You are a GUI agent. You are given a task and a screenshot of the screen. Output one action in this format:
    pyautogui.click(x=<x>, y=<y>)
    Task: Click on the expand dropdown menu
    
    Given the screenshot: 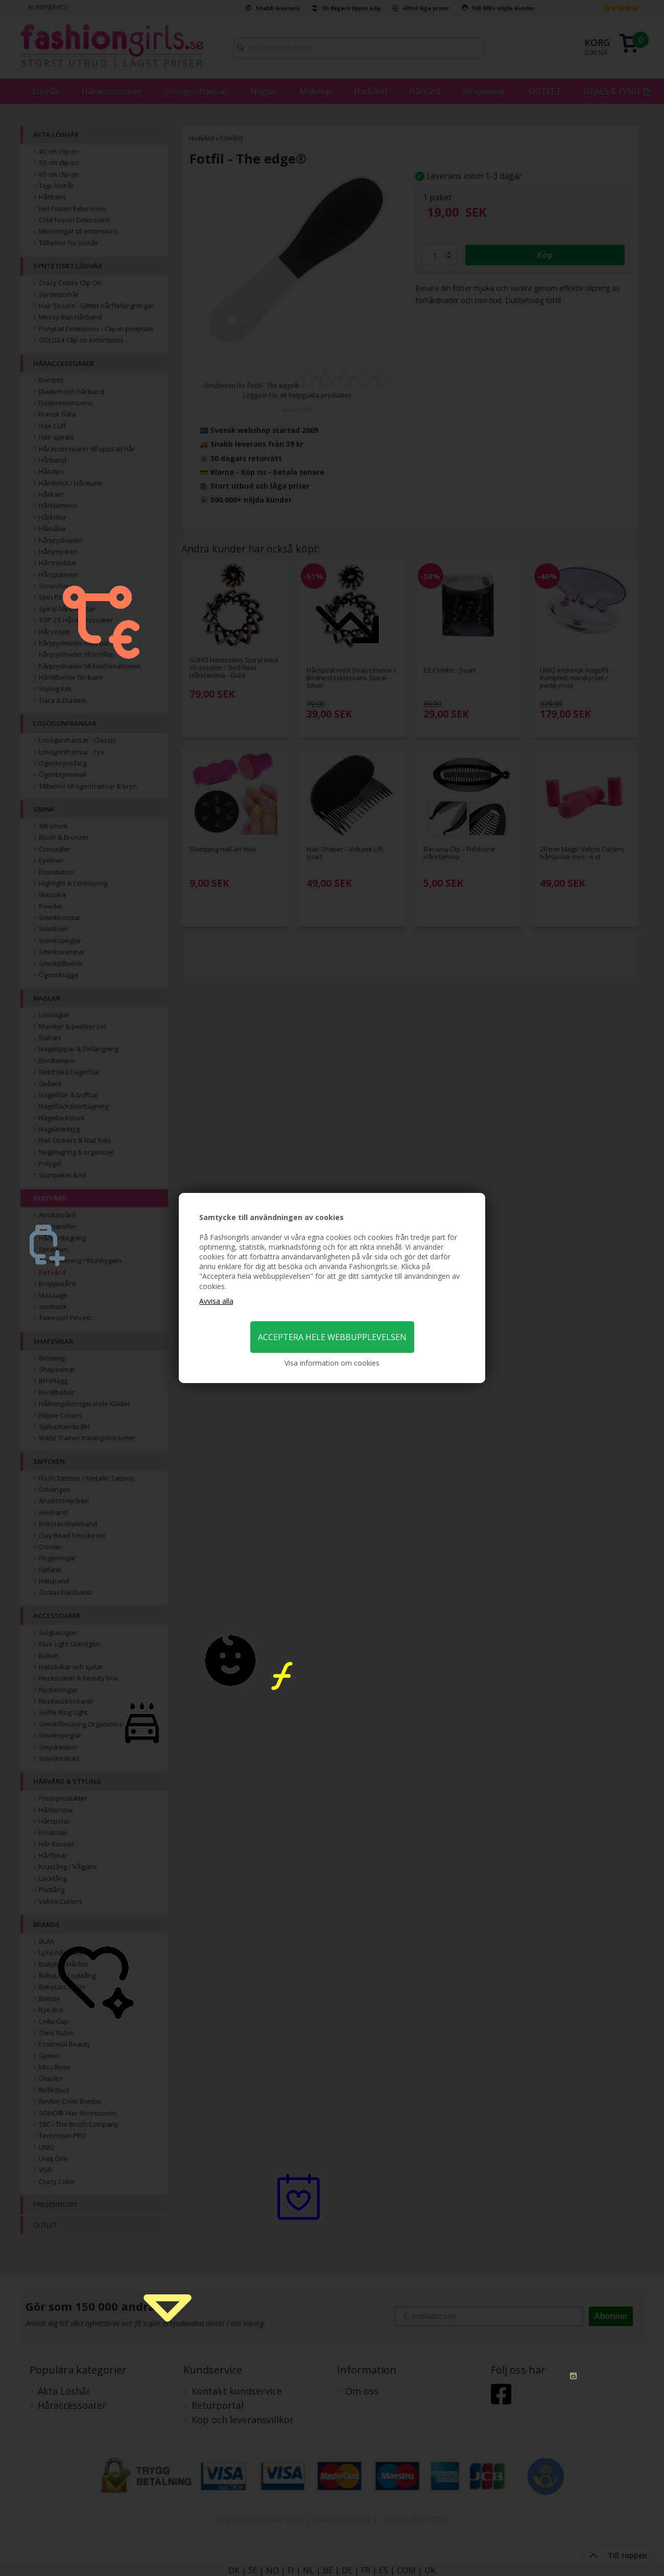 What is the action you would take?
    pyautogui.click(x=168, y=2305)
    